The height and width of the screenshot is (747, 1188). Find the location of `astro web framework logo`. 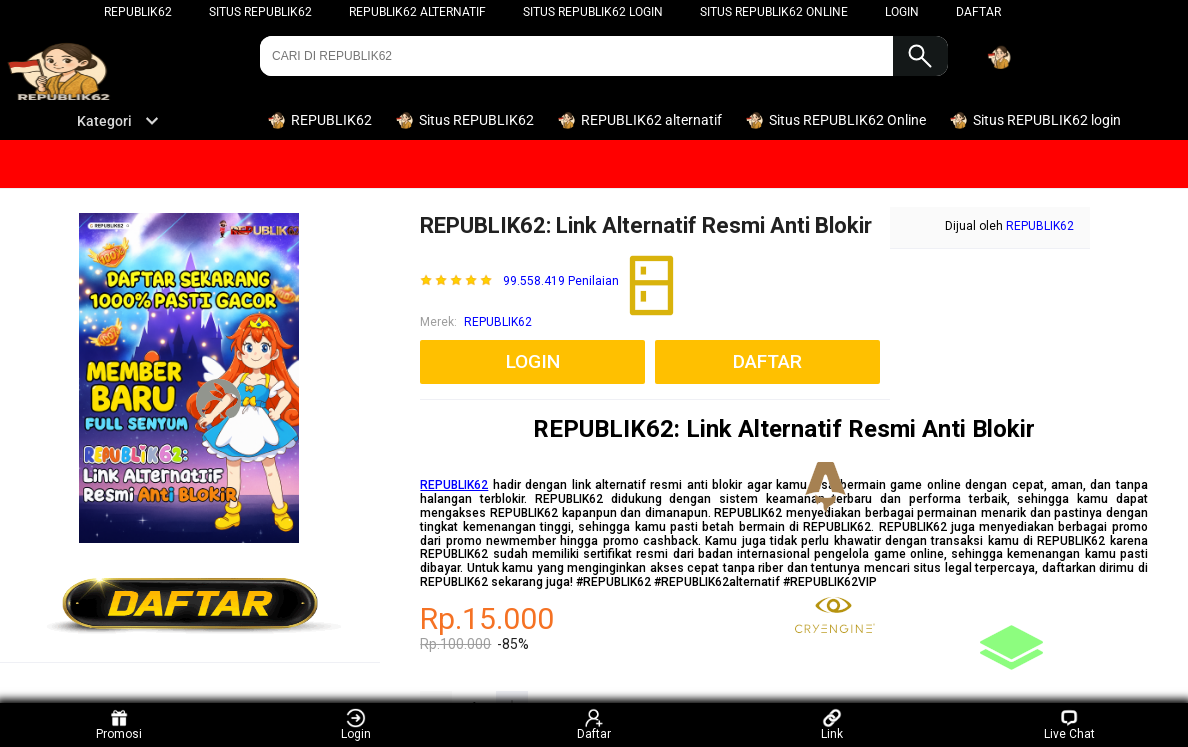

astro web framework logo is located at coordinates (825, 487).